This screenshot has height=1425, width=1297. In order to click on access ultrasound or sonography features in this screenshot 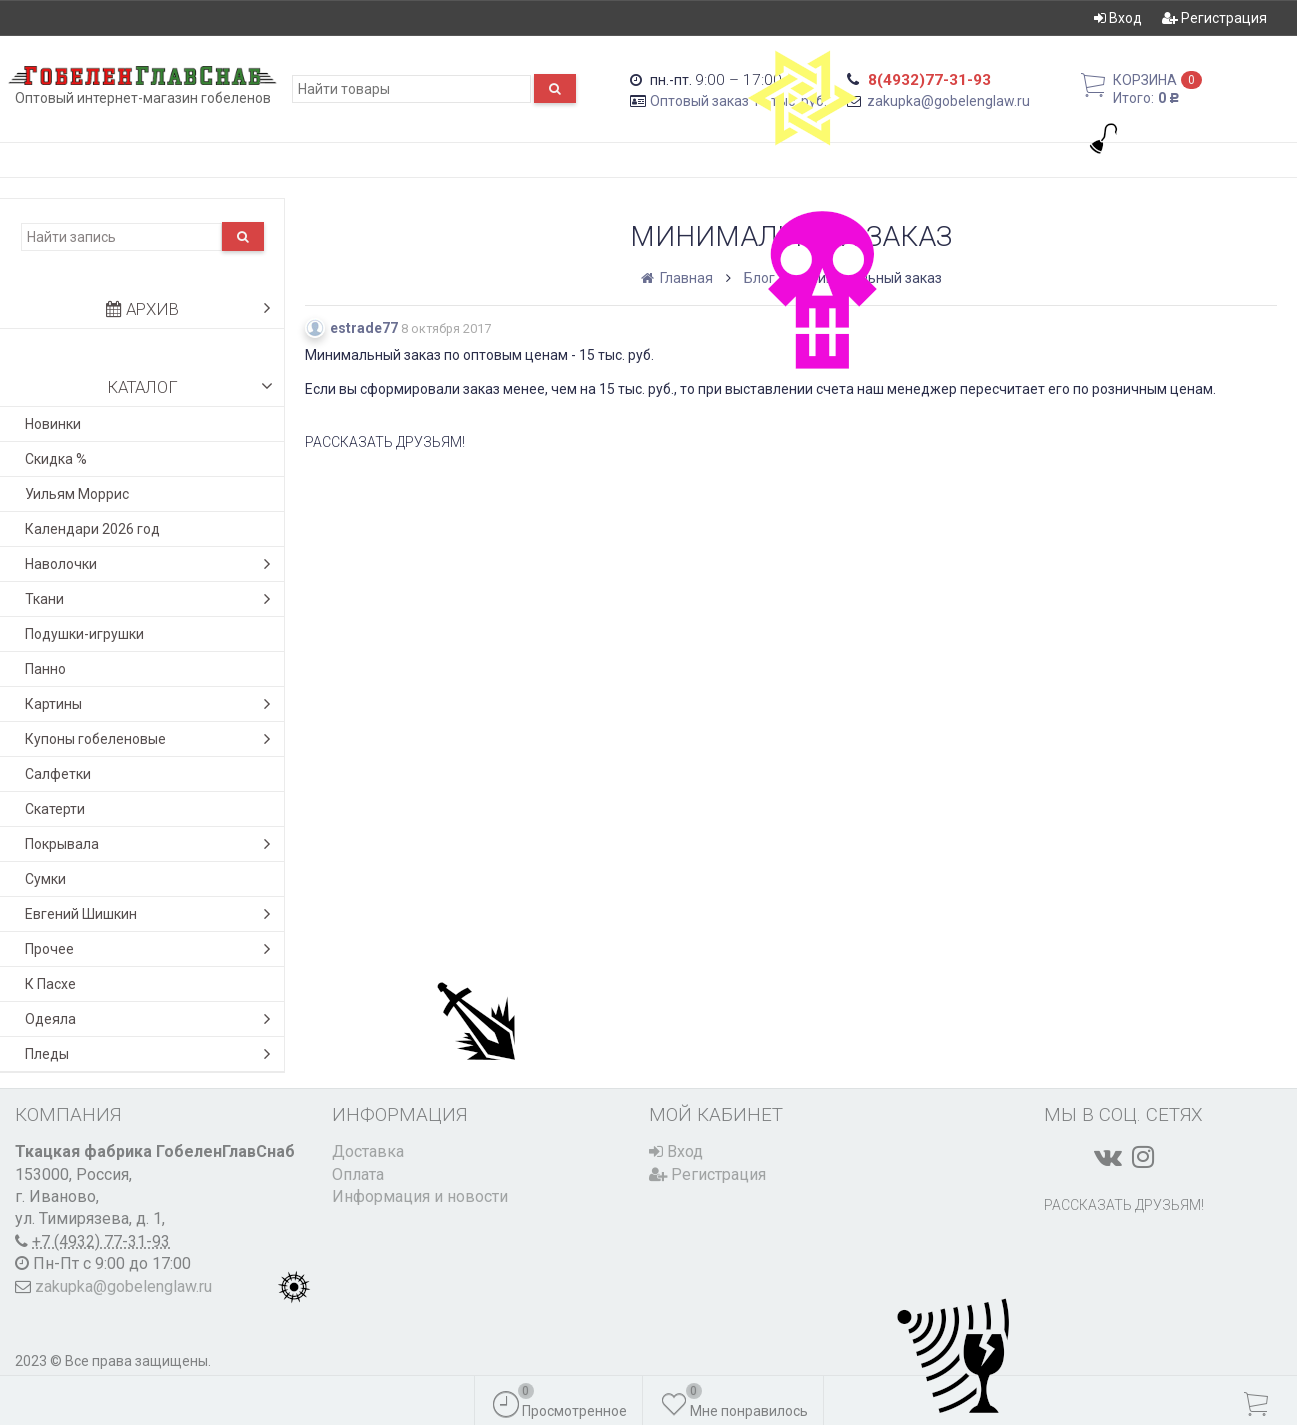, I will do `click(954, 1356)`.